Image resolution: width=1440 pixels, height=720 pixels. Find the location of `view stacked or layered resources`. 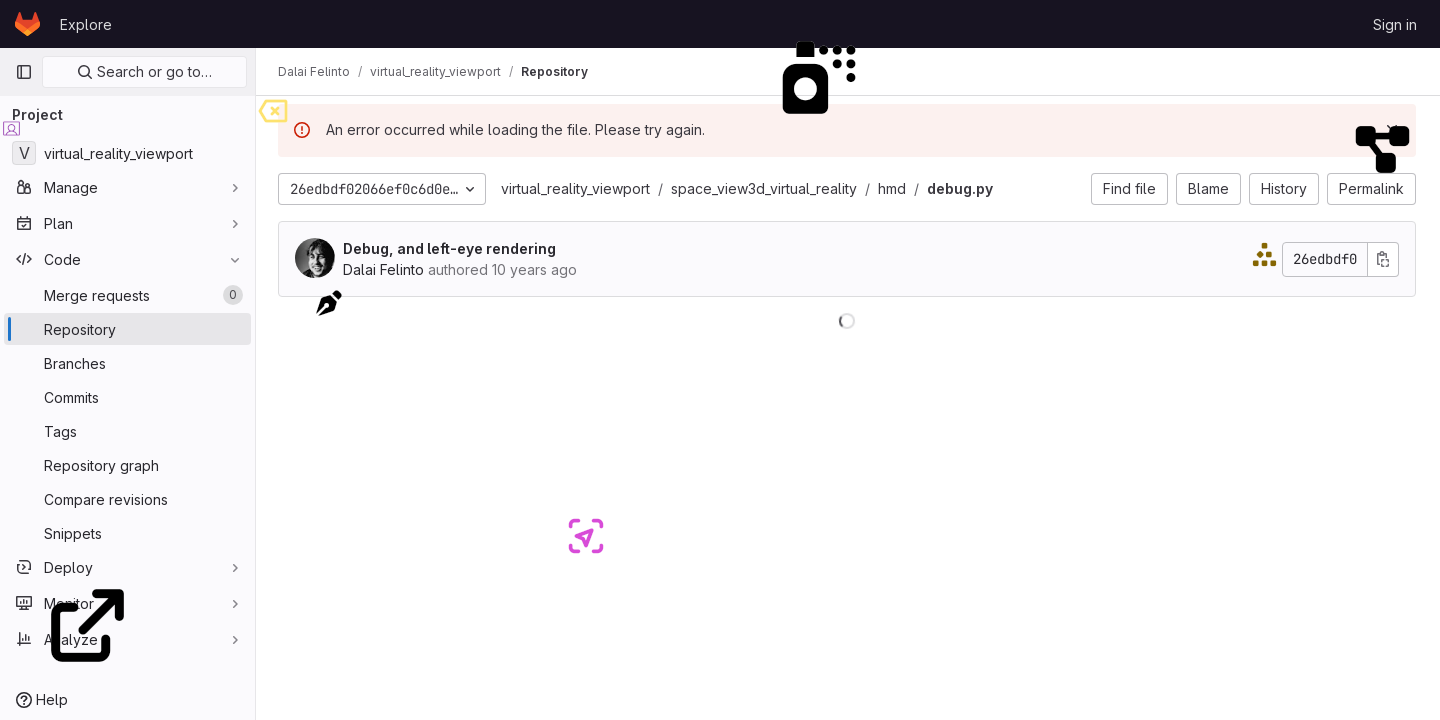

view stacked or layered resources is located at coordinates (1264, 254).